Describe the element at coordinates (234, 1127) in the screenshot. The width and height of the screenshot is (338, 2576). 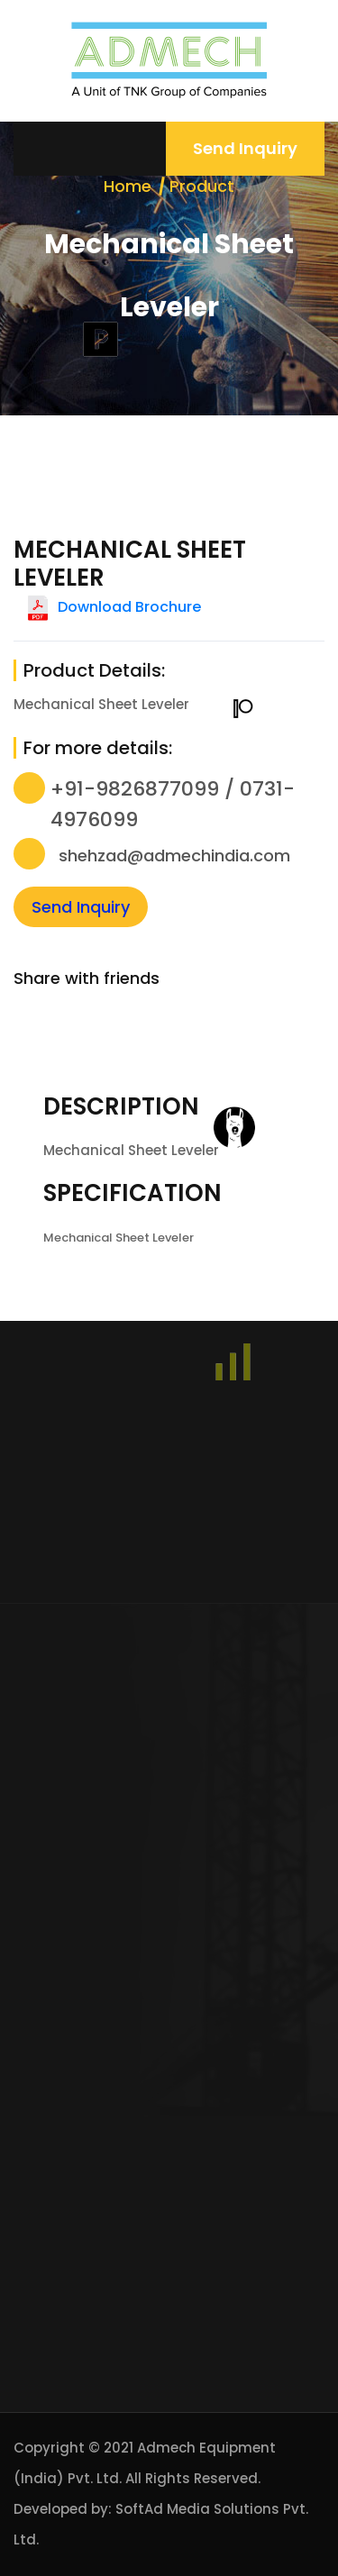
I see `open vikunja task management app` at that location.